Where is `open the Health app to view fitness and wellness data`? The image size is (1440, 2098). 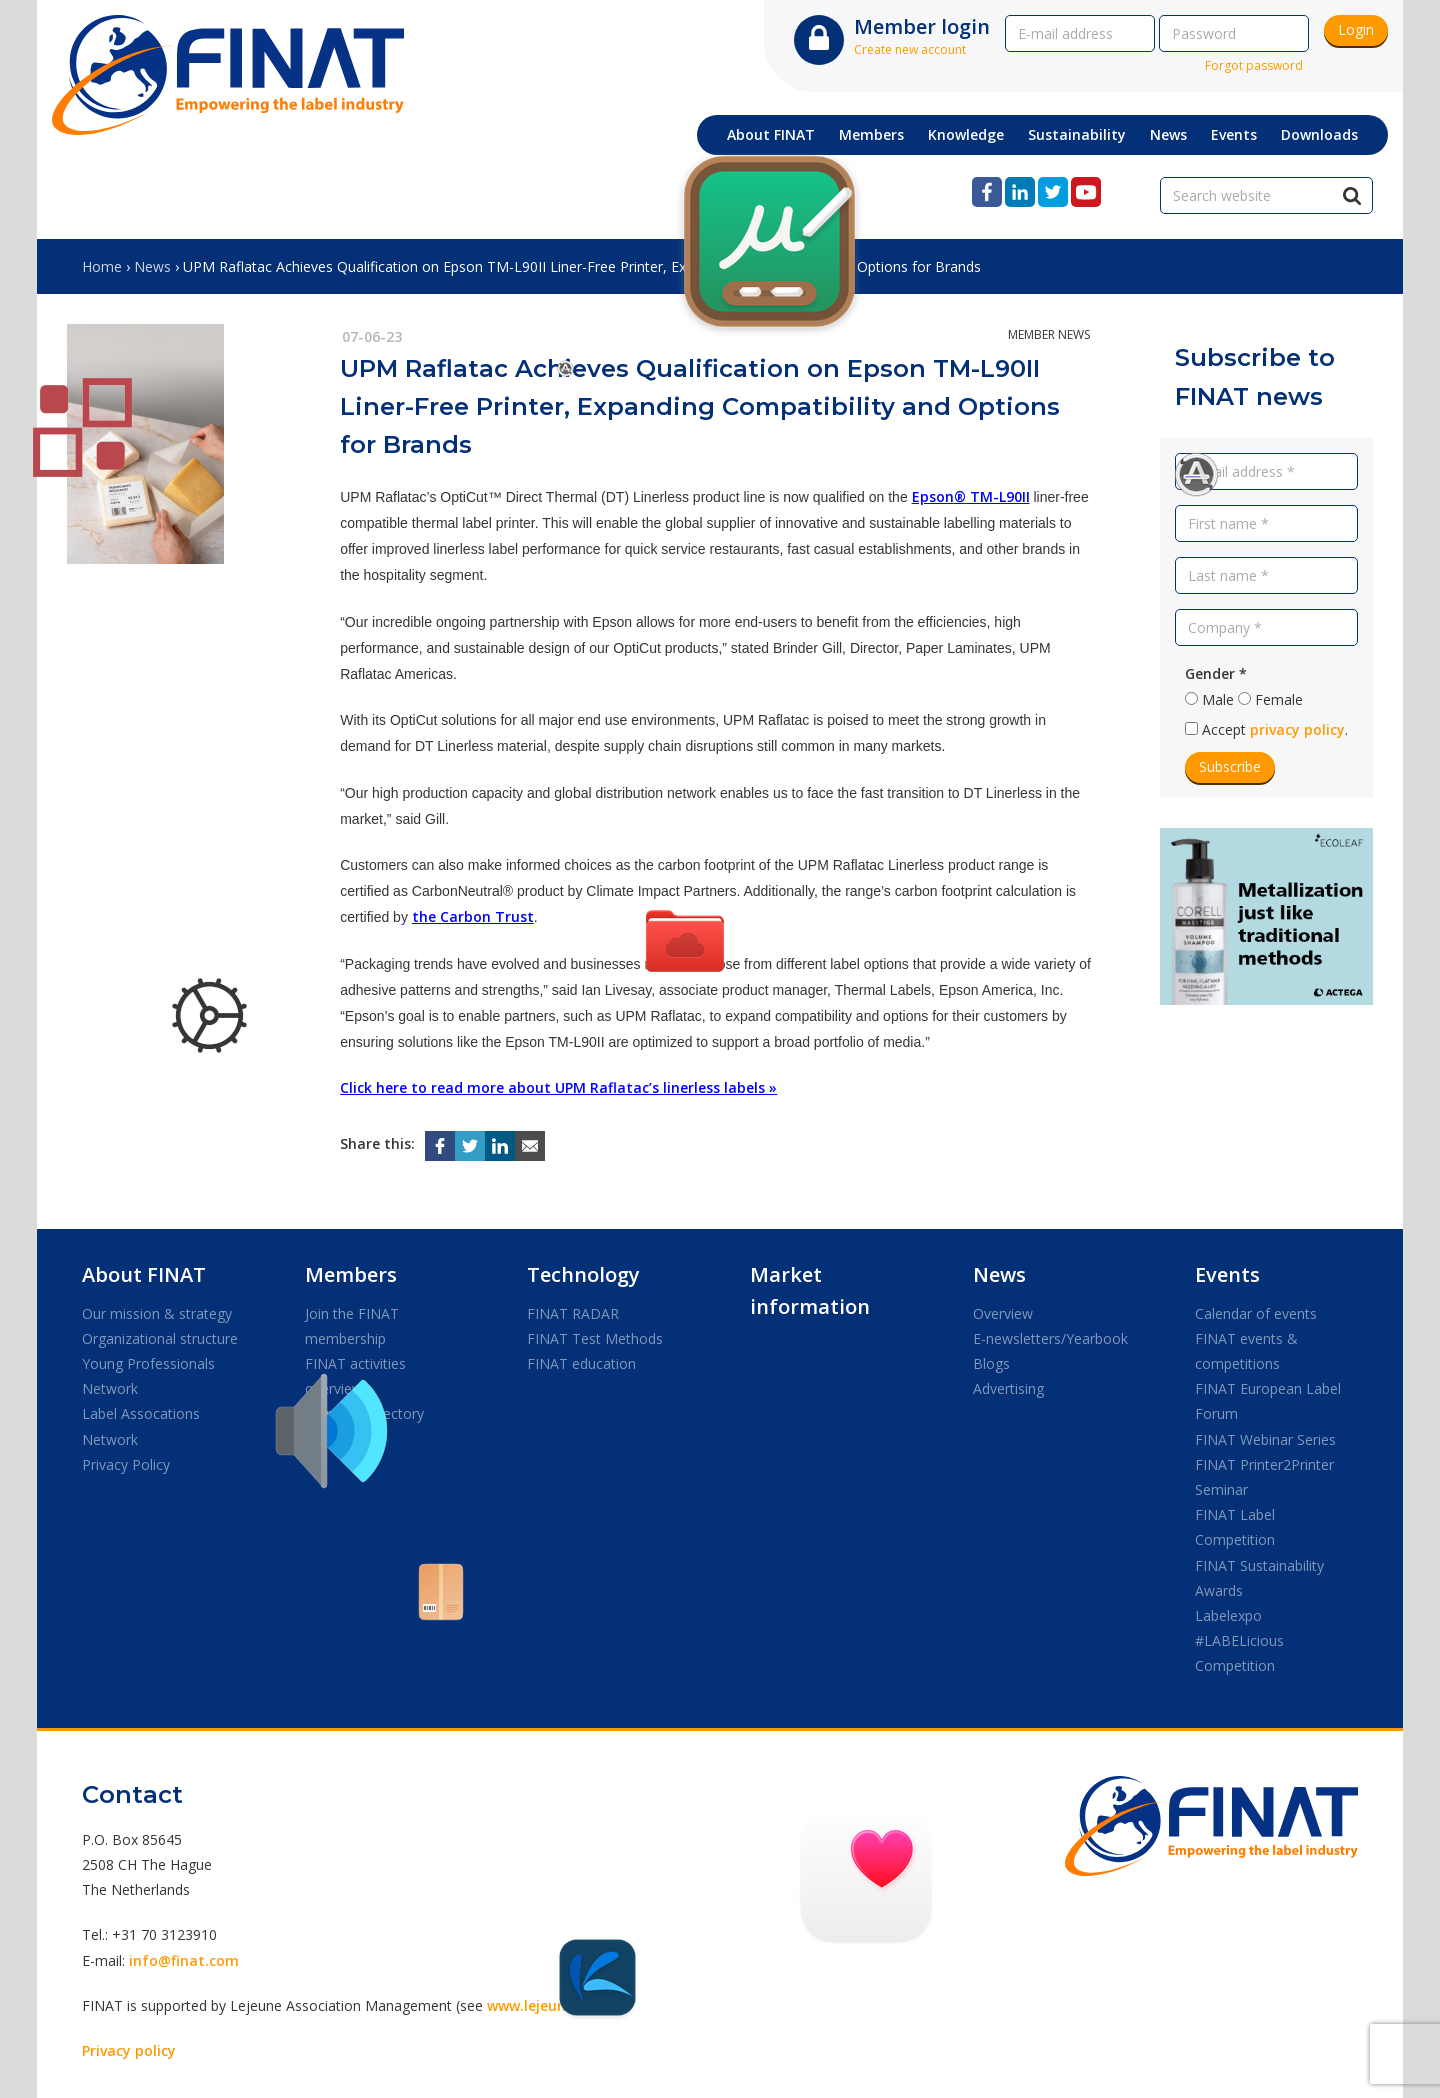 open the Health app to view fitness and wellness data is located at coordinates (866, 1877).